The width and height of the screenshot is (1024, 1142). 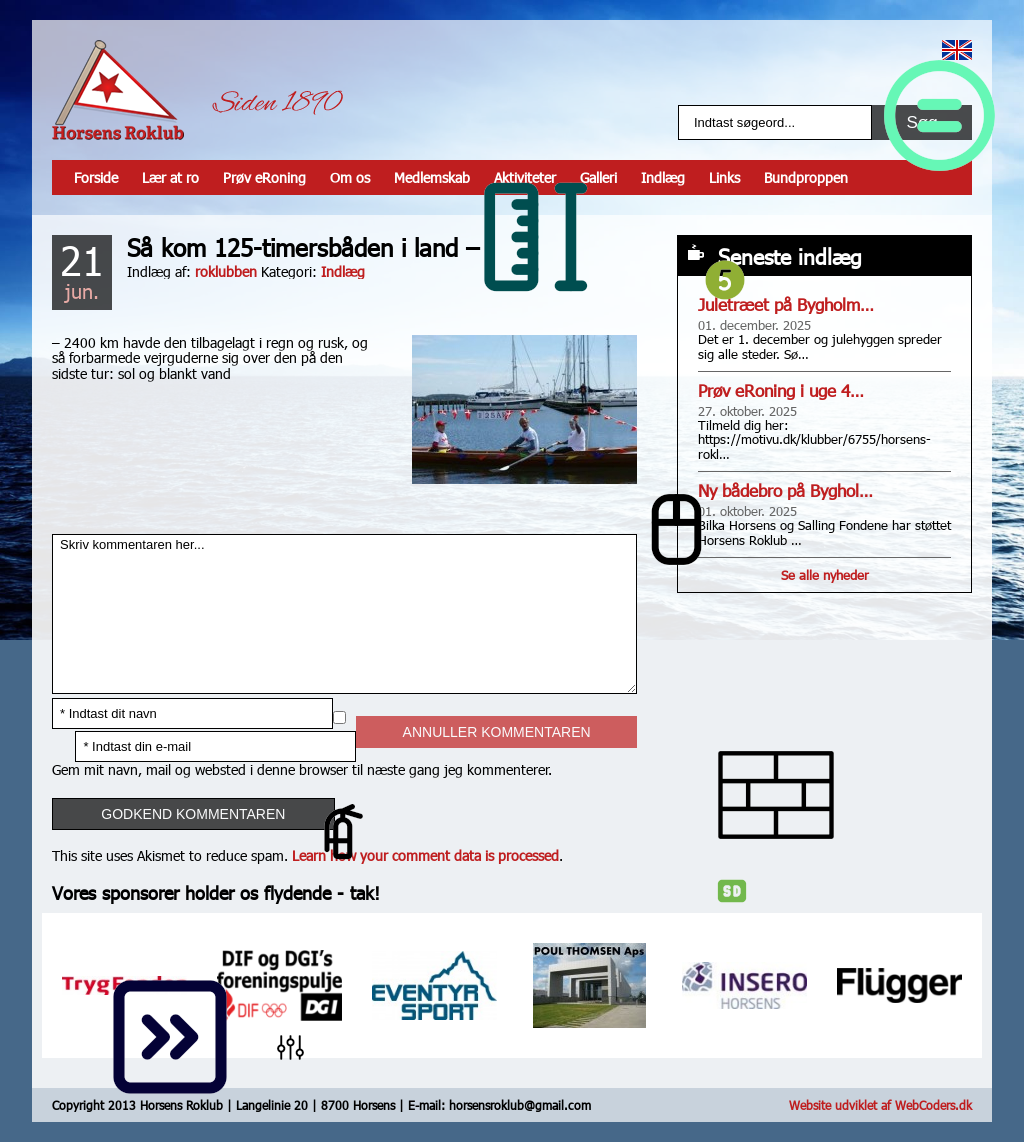 What do you see at coordinates (533, 237) in the screenshot?
I see `measure dimensions or distances` at bounding box center [533, 237].